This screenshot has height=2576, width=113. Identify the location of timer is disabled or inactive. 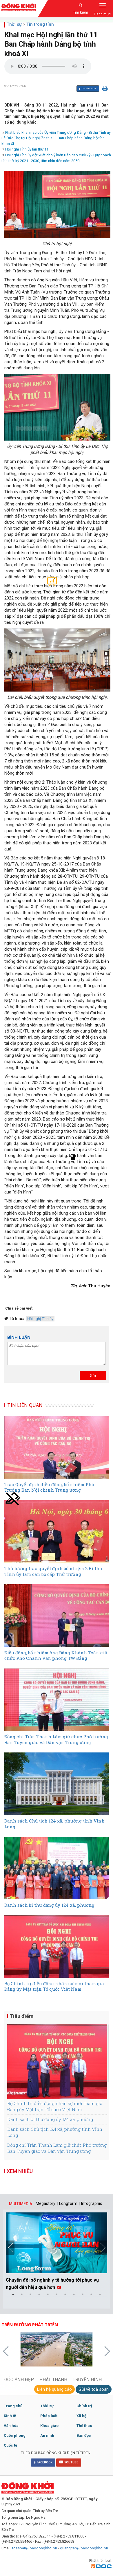
(30, 2079).